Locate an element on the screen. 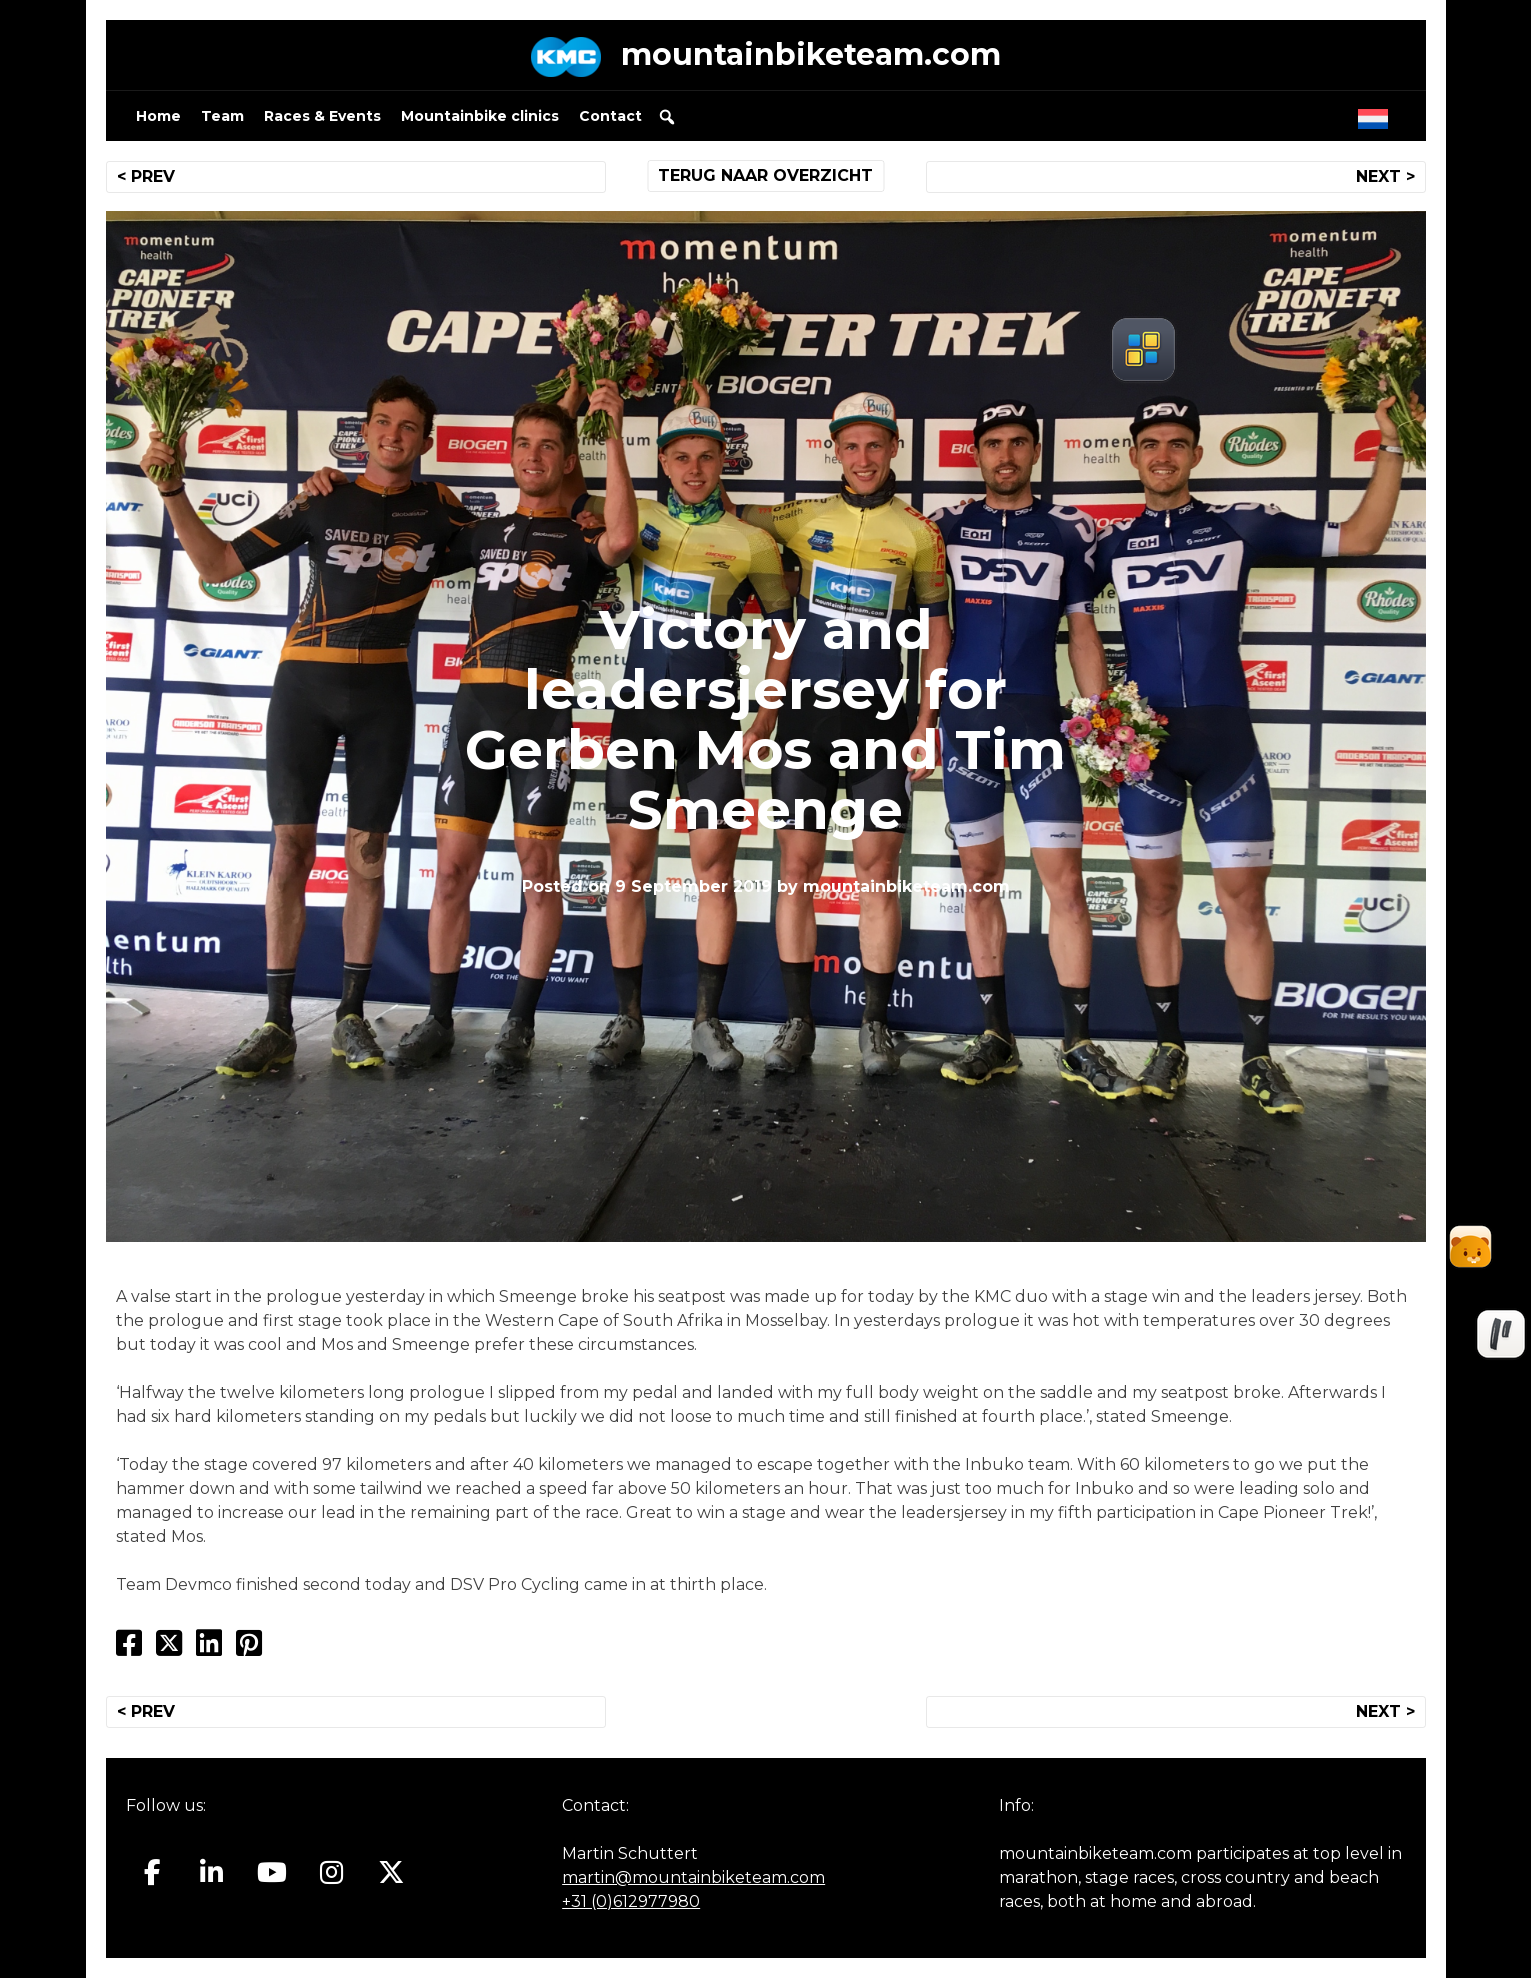 The image size is (1531, 1978). open beaver notes app is located at coordinates (1470, 1246).